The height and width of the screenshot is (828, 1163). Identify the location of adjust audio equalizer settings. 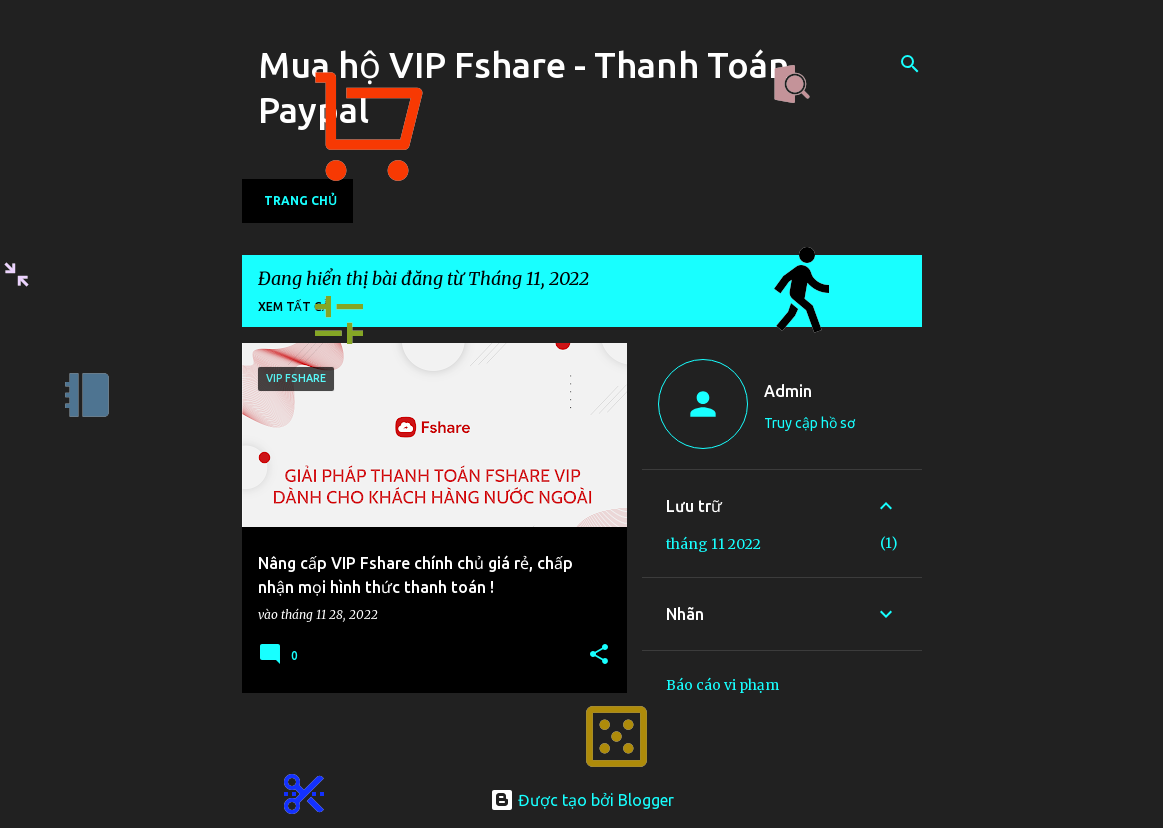
(339, 320).